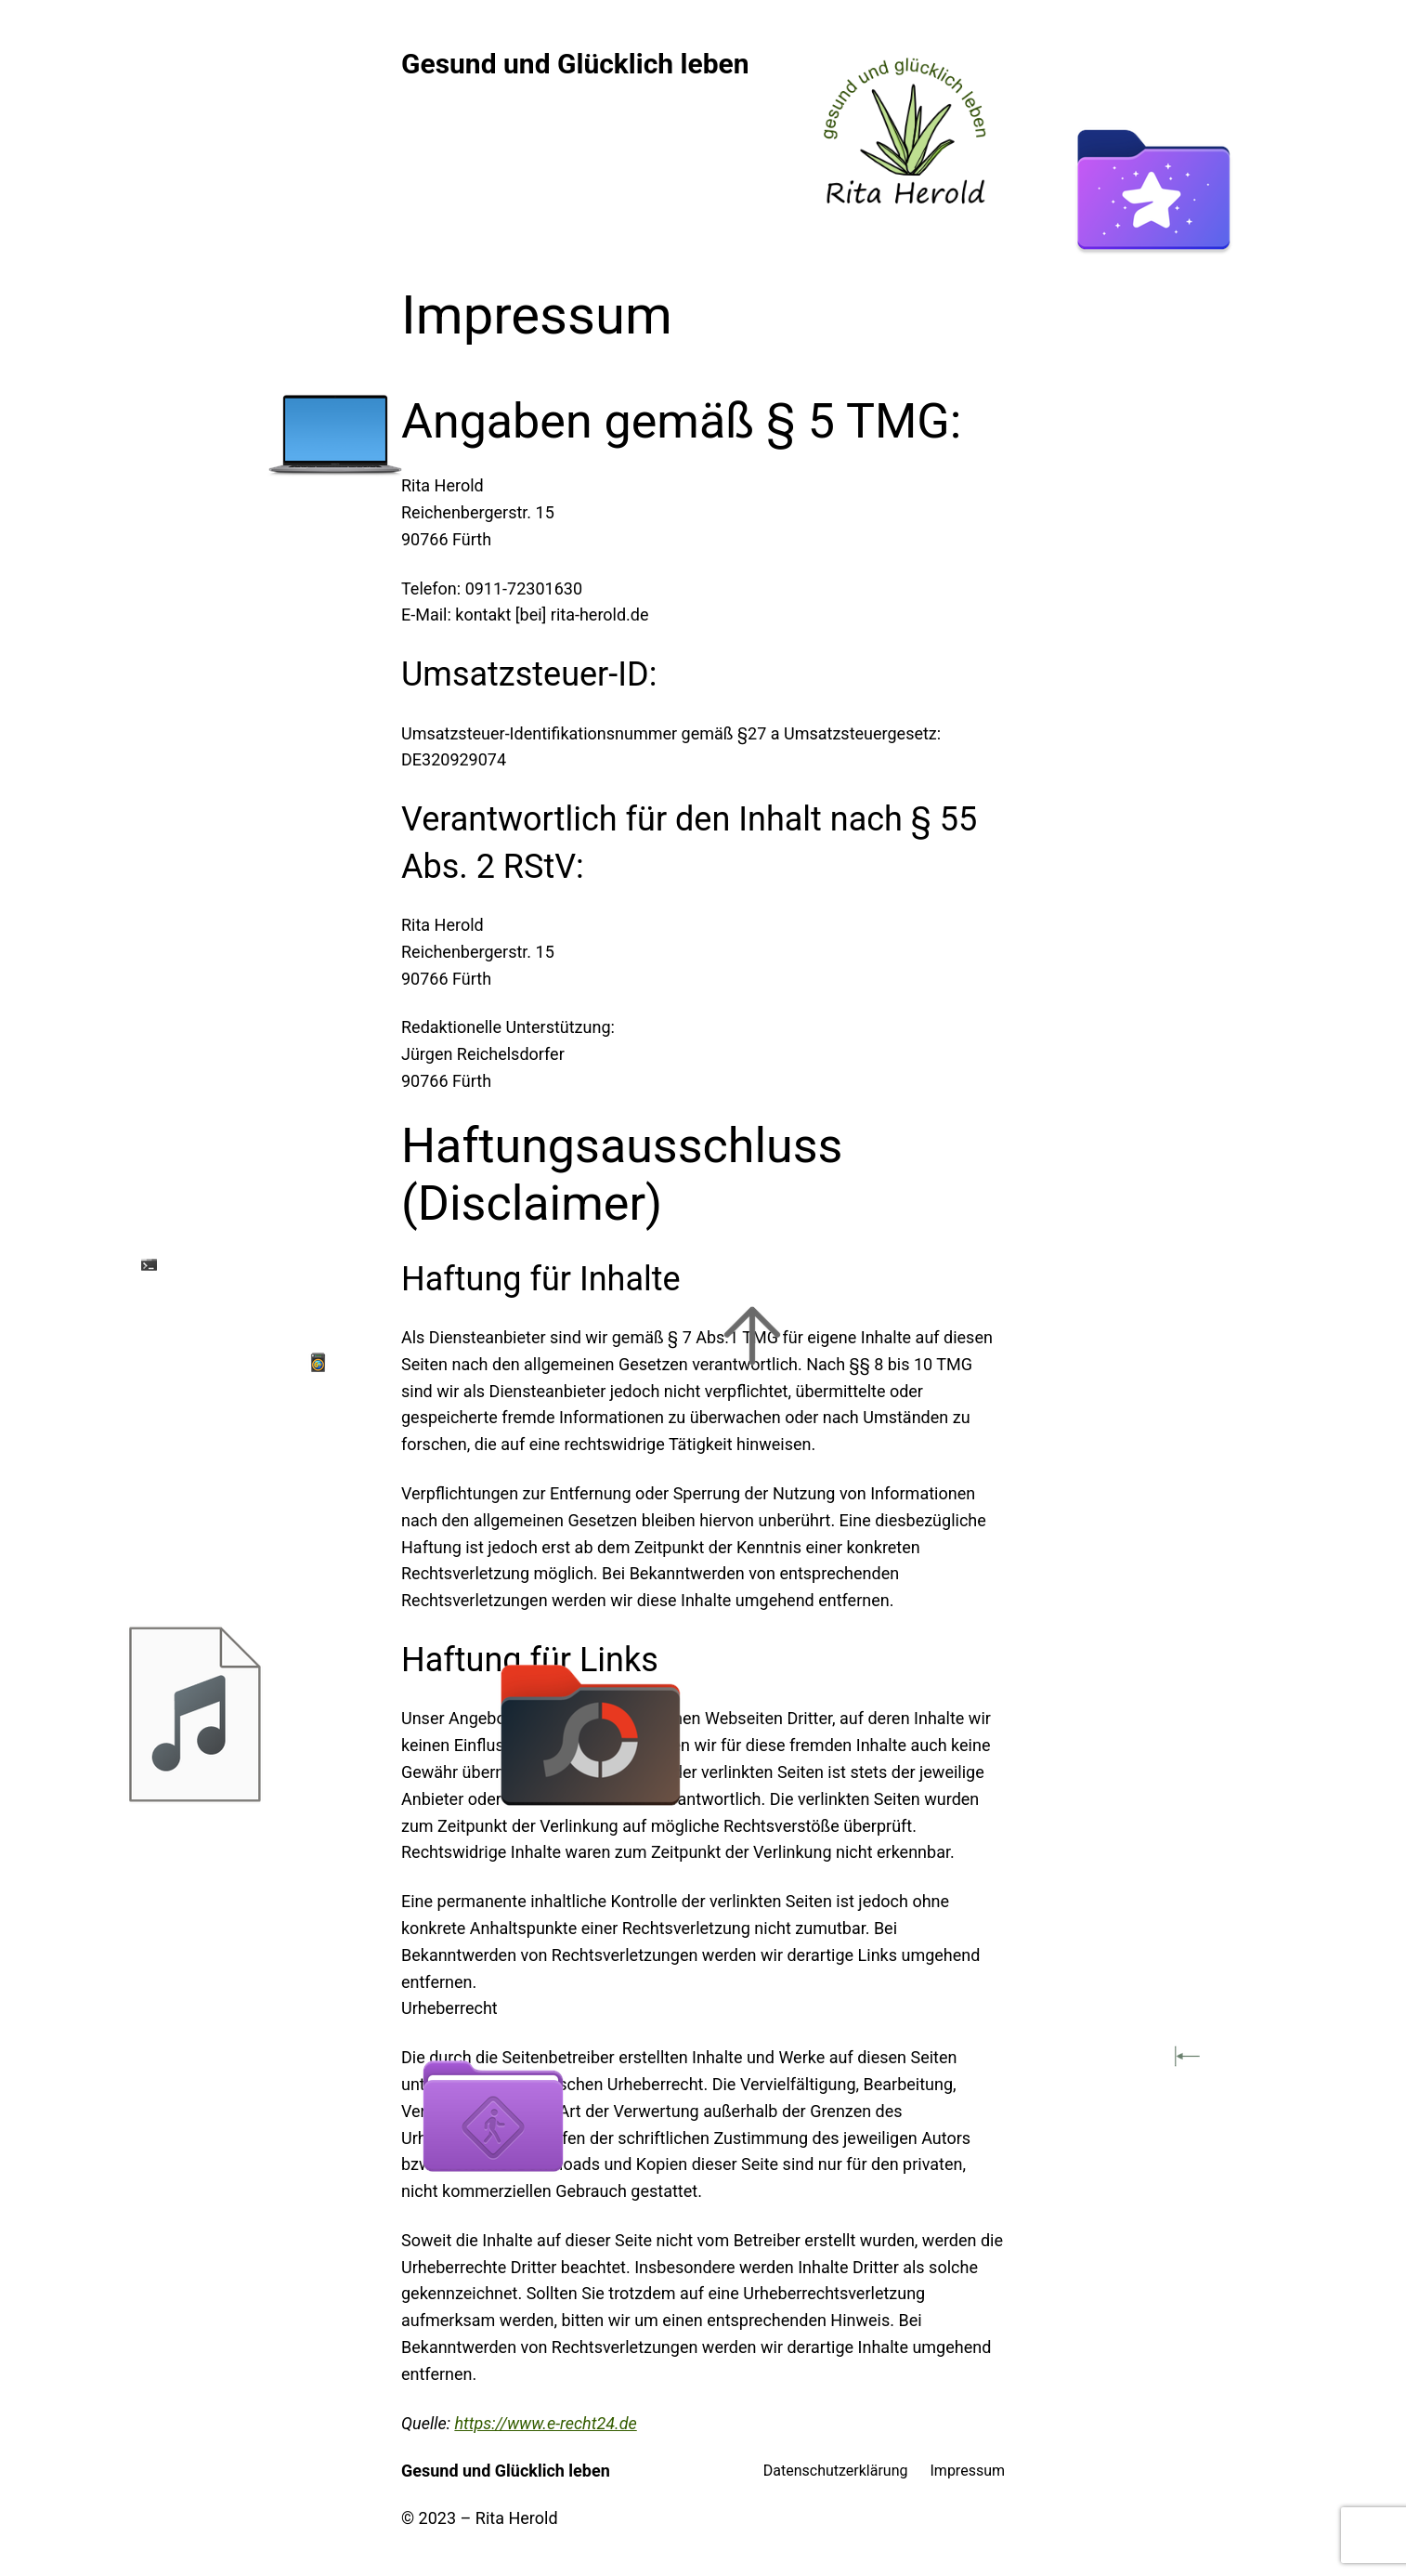  What do you see at coordinates (752, 1336) in the screenshot?
I see `upload file or content` at bounding box center [752, 1336].